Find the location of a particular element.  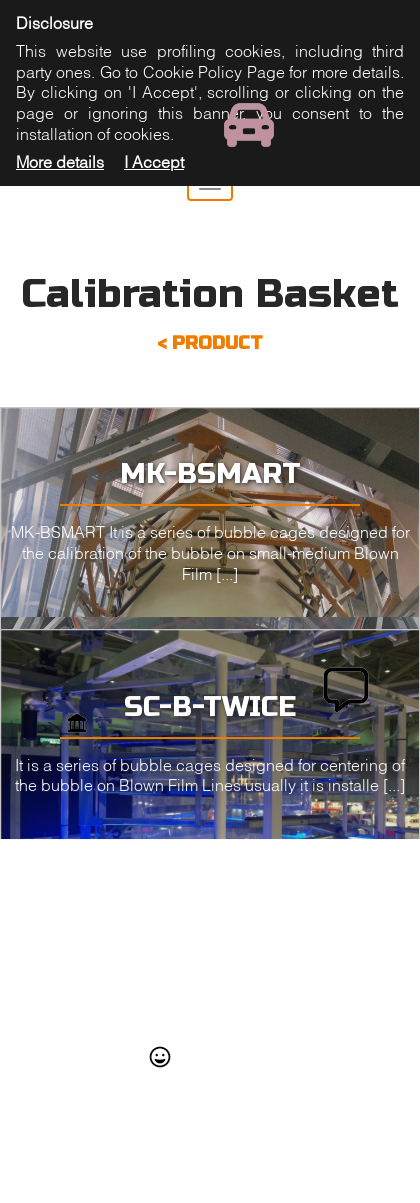

react with a happy expression is located at coordinates (160, 1057).